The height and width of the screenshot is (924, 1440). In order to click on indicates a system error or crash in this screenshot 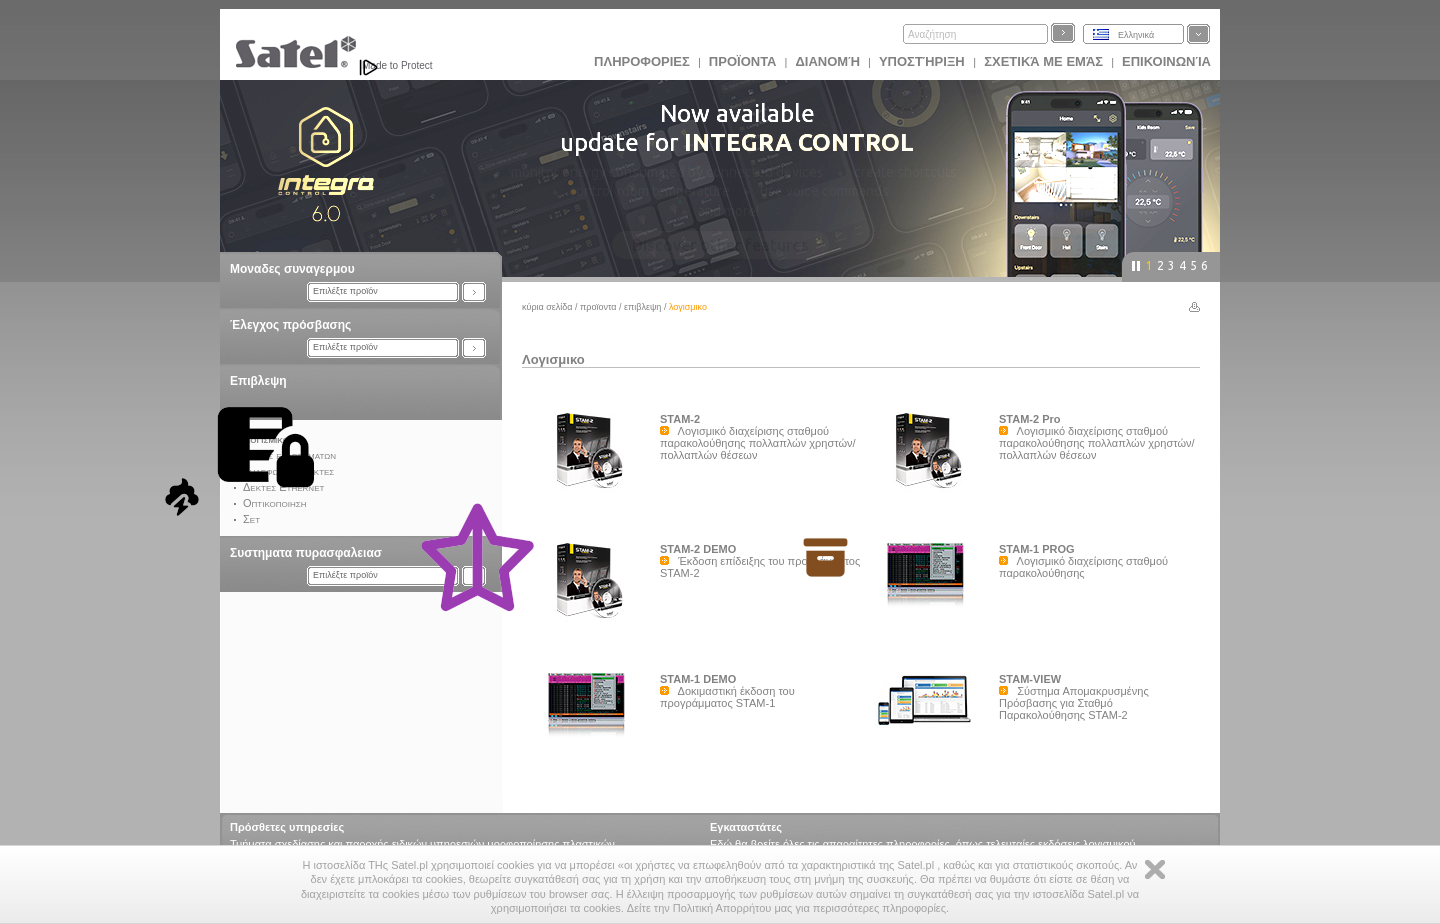, I will do `click(182, 497)`.